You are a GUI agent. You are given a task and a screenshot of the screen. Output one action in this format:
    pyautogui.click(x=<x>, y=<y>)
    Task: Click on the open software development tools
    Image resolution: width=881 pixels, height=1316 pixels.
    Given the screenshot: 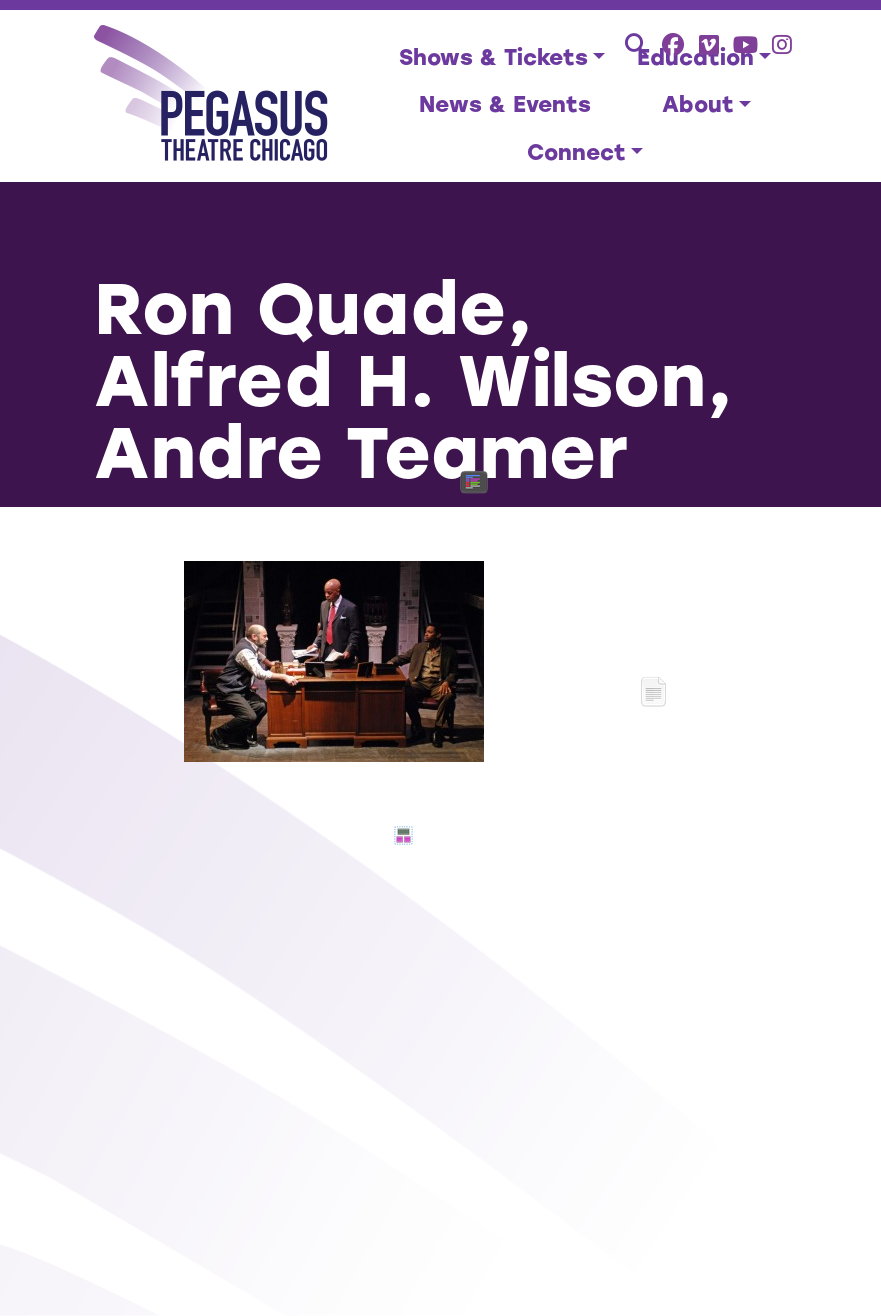 What is the action you would take?
    pyautogui.click(x=474, y=482)
    